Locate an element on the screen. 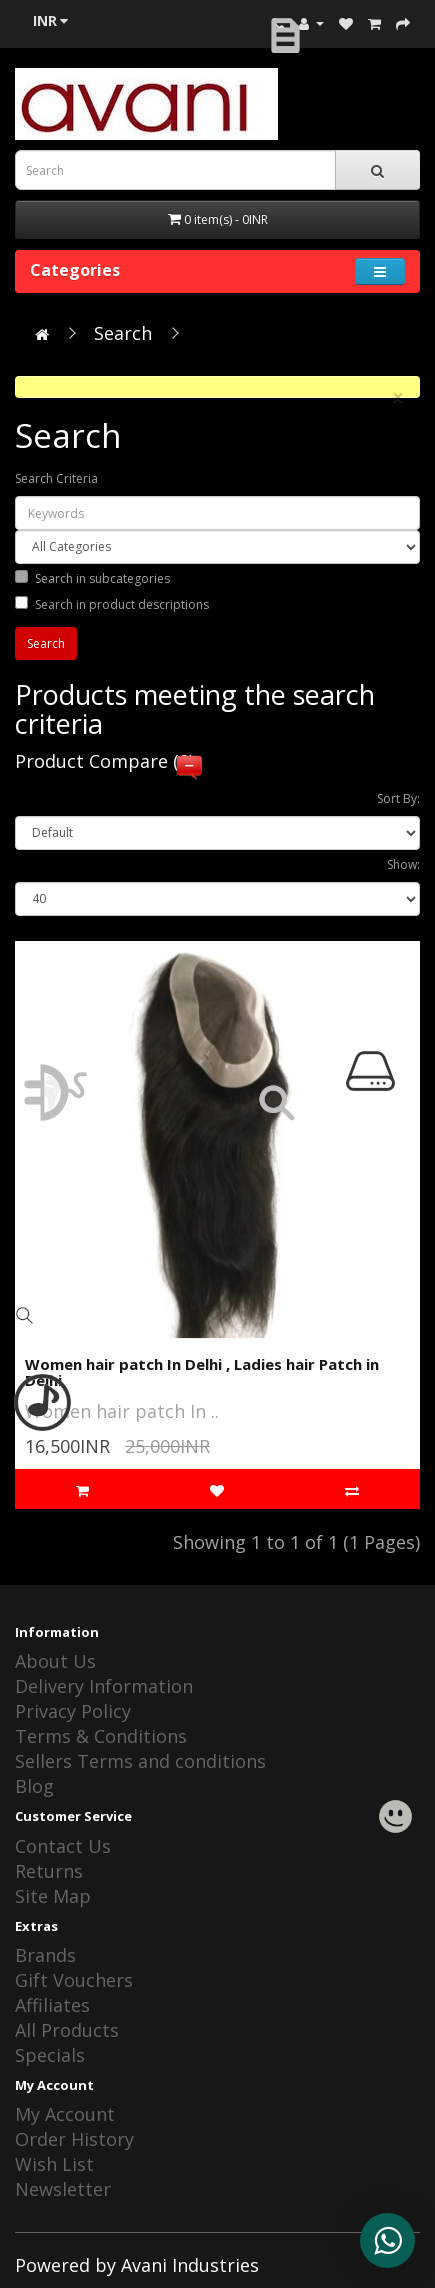  user status: busy or do not disturb is located at coordinates (189, 767).